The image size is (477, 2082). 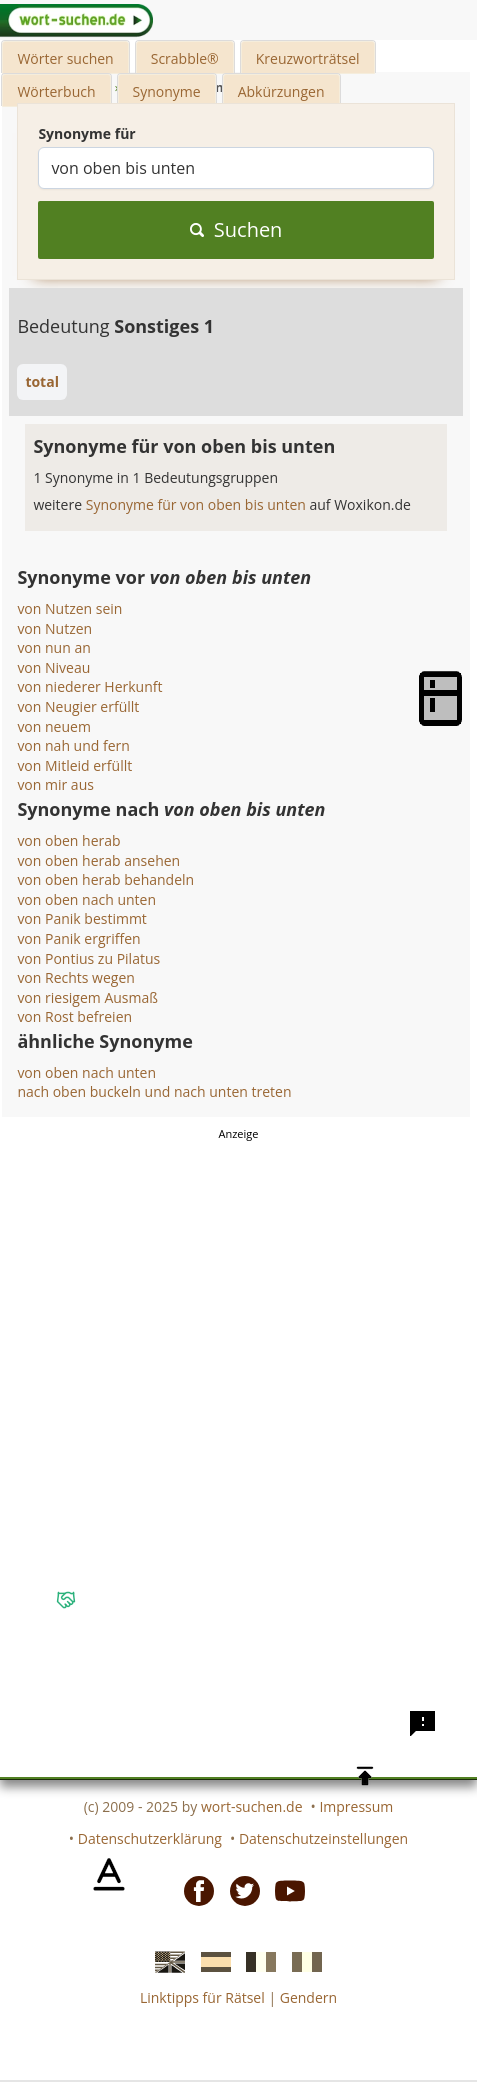 I want to click on submit feedback or report an issue, so click(x=423, y=1724).